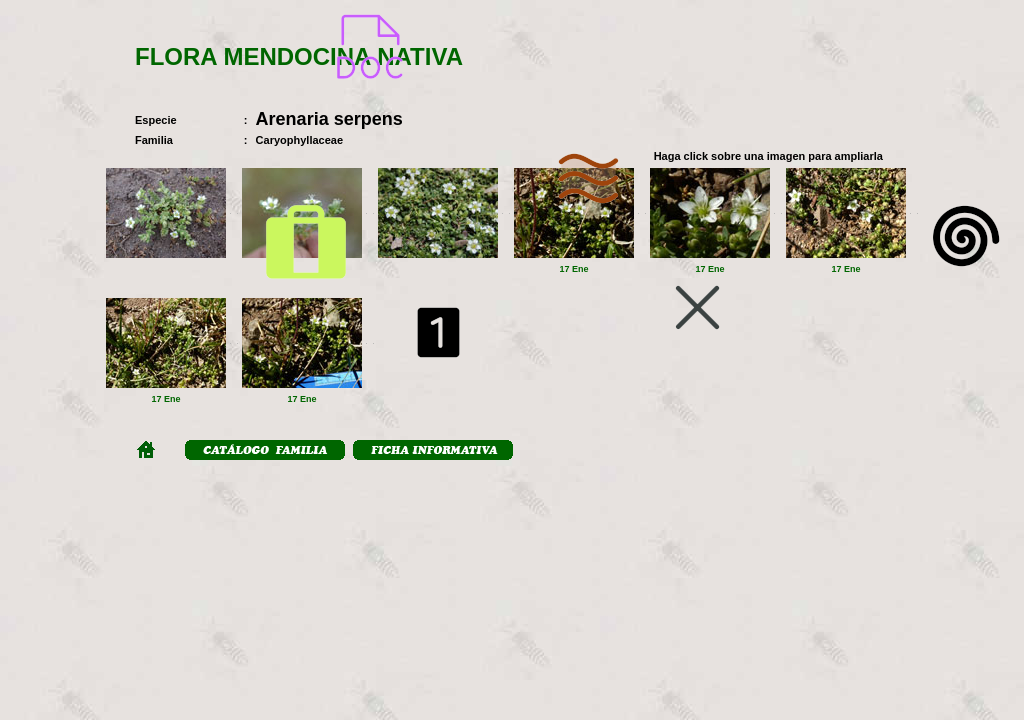 This screenshot has width=1024, height=720. I want to click on access travel or trip planning features, so click(306, 245).